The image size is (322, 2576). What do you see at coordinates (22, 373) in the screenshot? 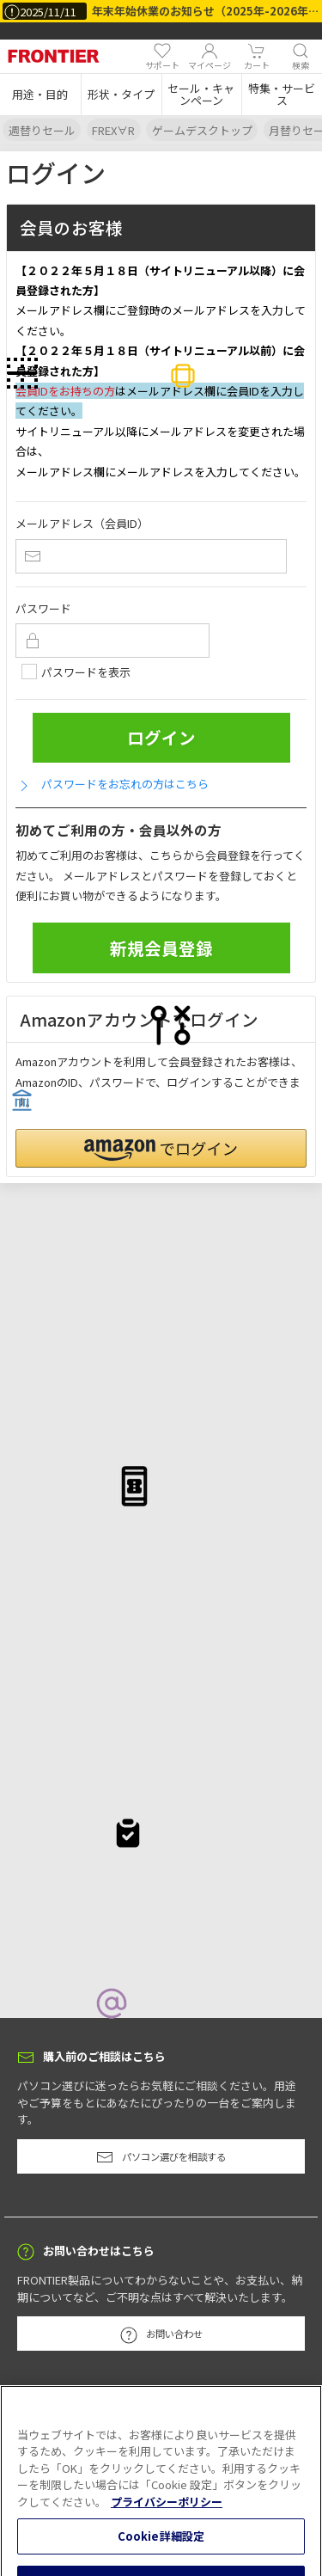
I see `add horizontal border to selected cells` at bounding box center [22, 373].